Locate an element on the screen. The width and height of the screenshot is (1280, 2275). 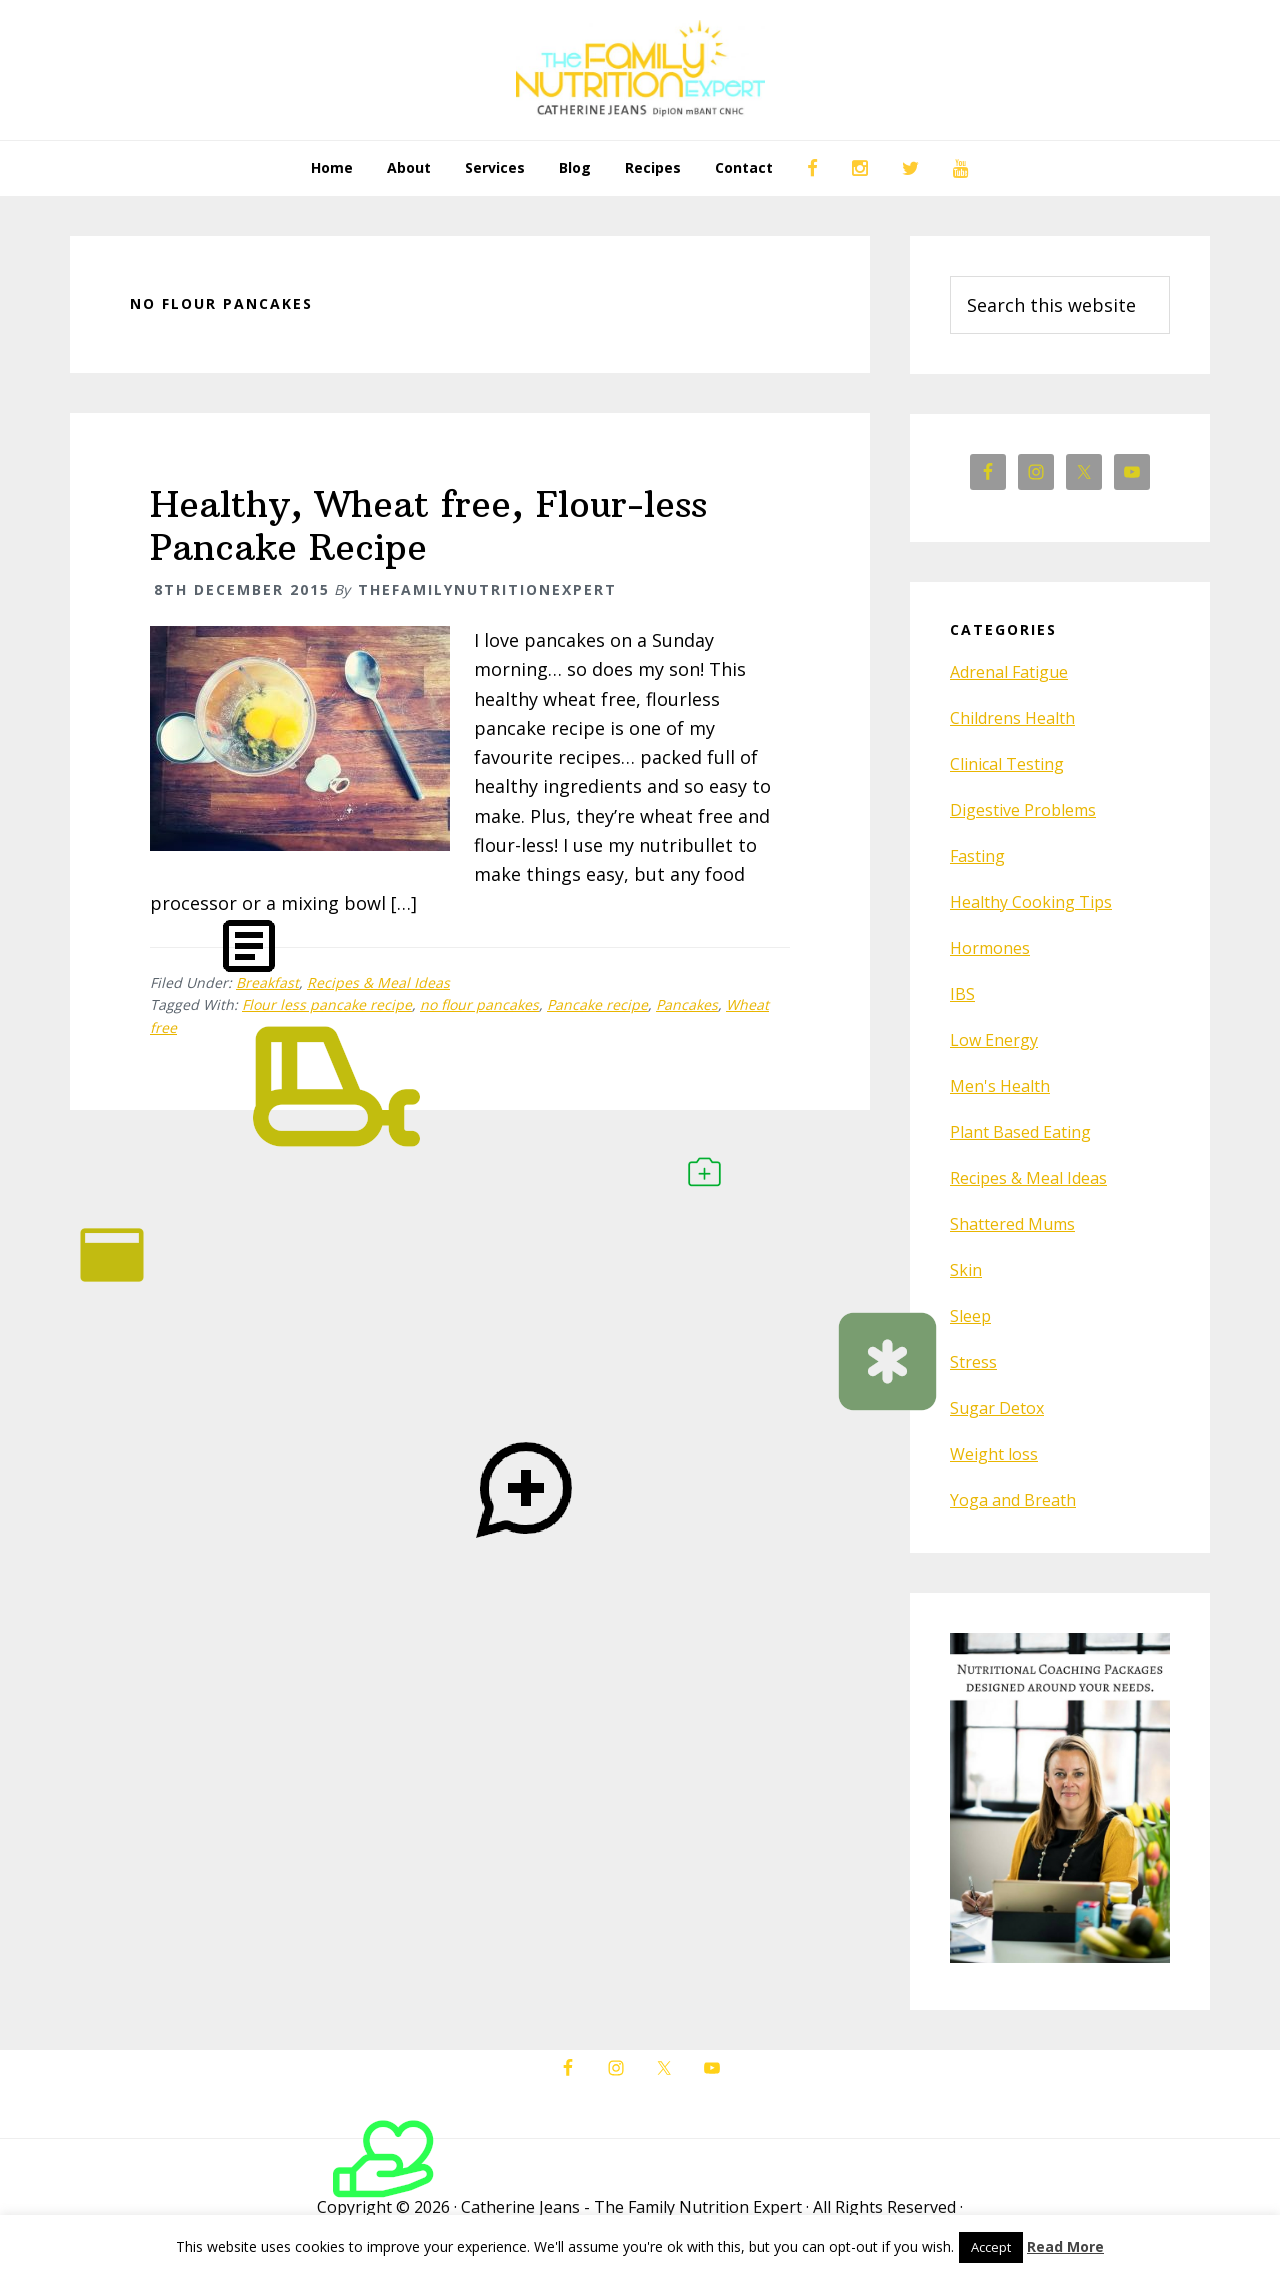
add a review or comment to a location is located at coordinates (526, 1488).